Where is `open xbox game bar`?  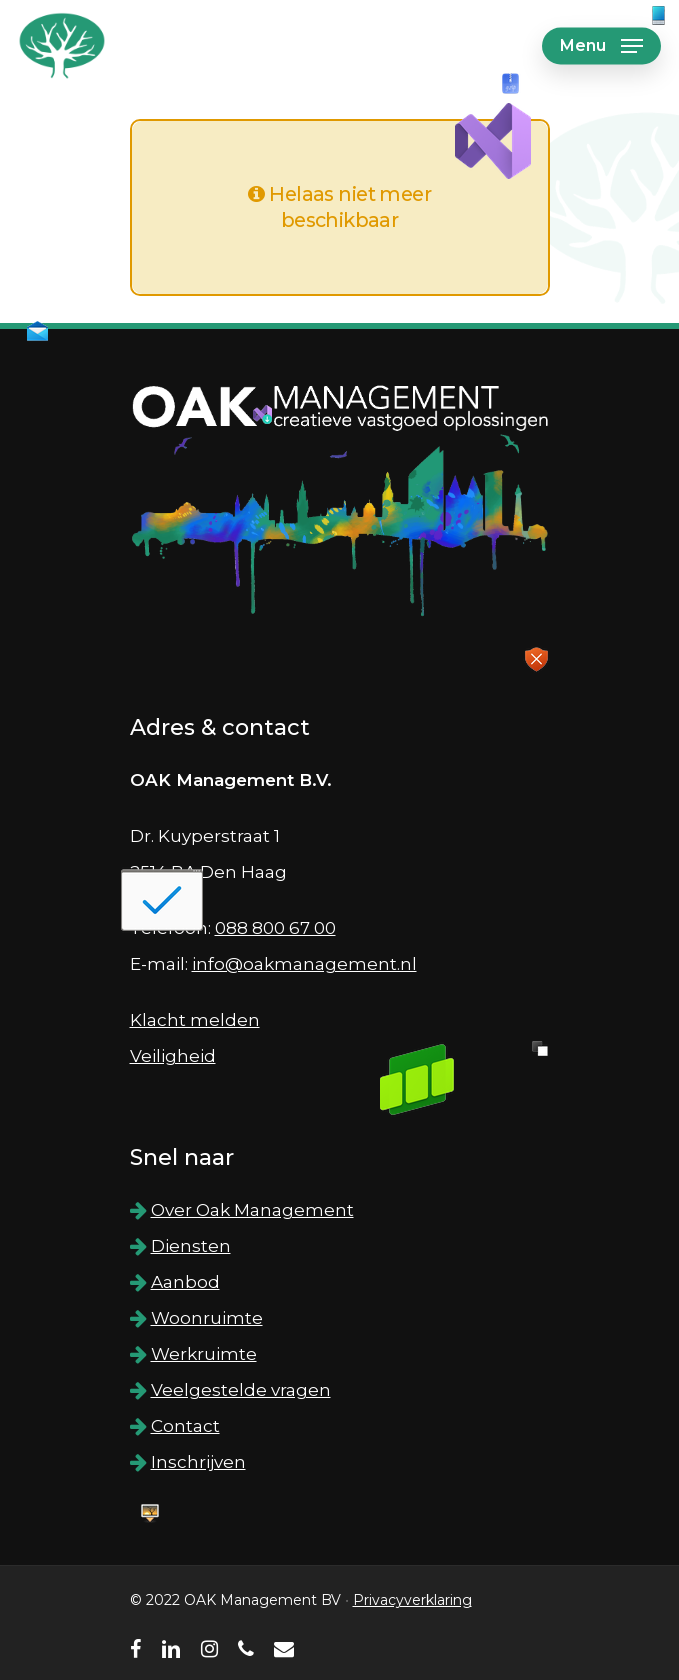
open xbox game bar is located at coordinates (417, 1079).